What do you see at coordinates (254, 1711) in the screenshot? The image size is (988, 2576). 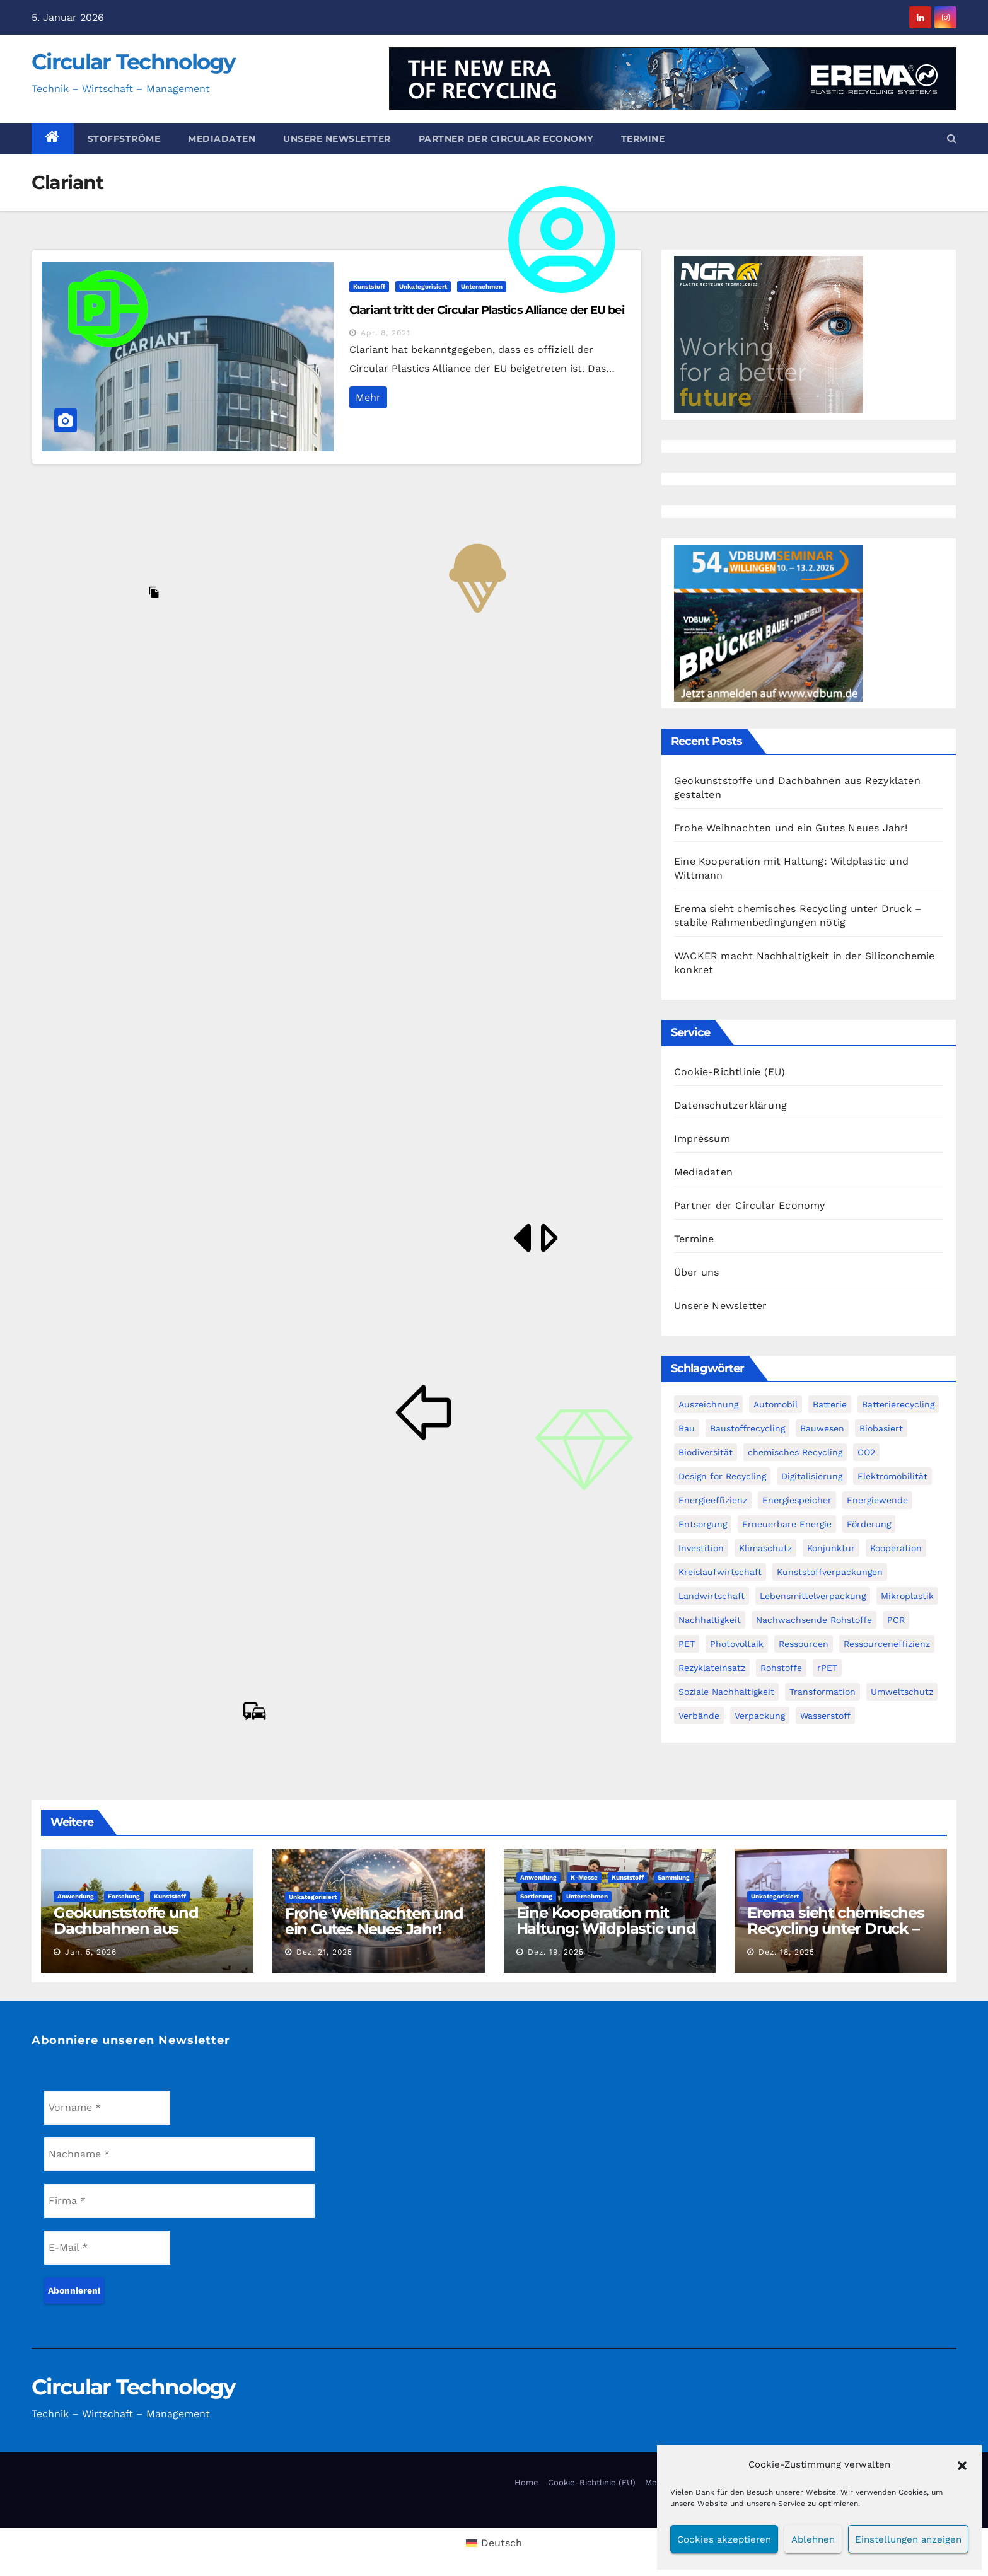 I see `view commute options and routes` at bounding box center [254, 1711].